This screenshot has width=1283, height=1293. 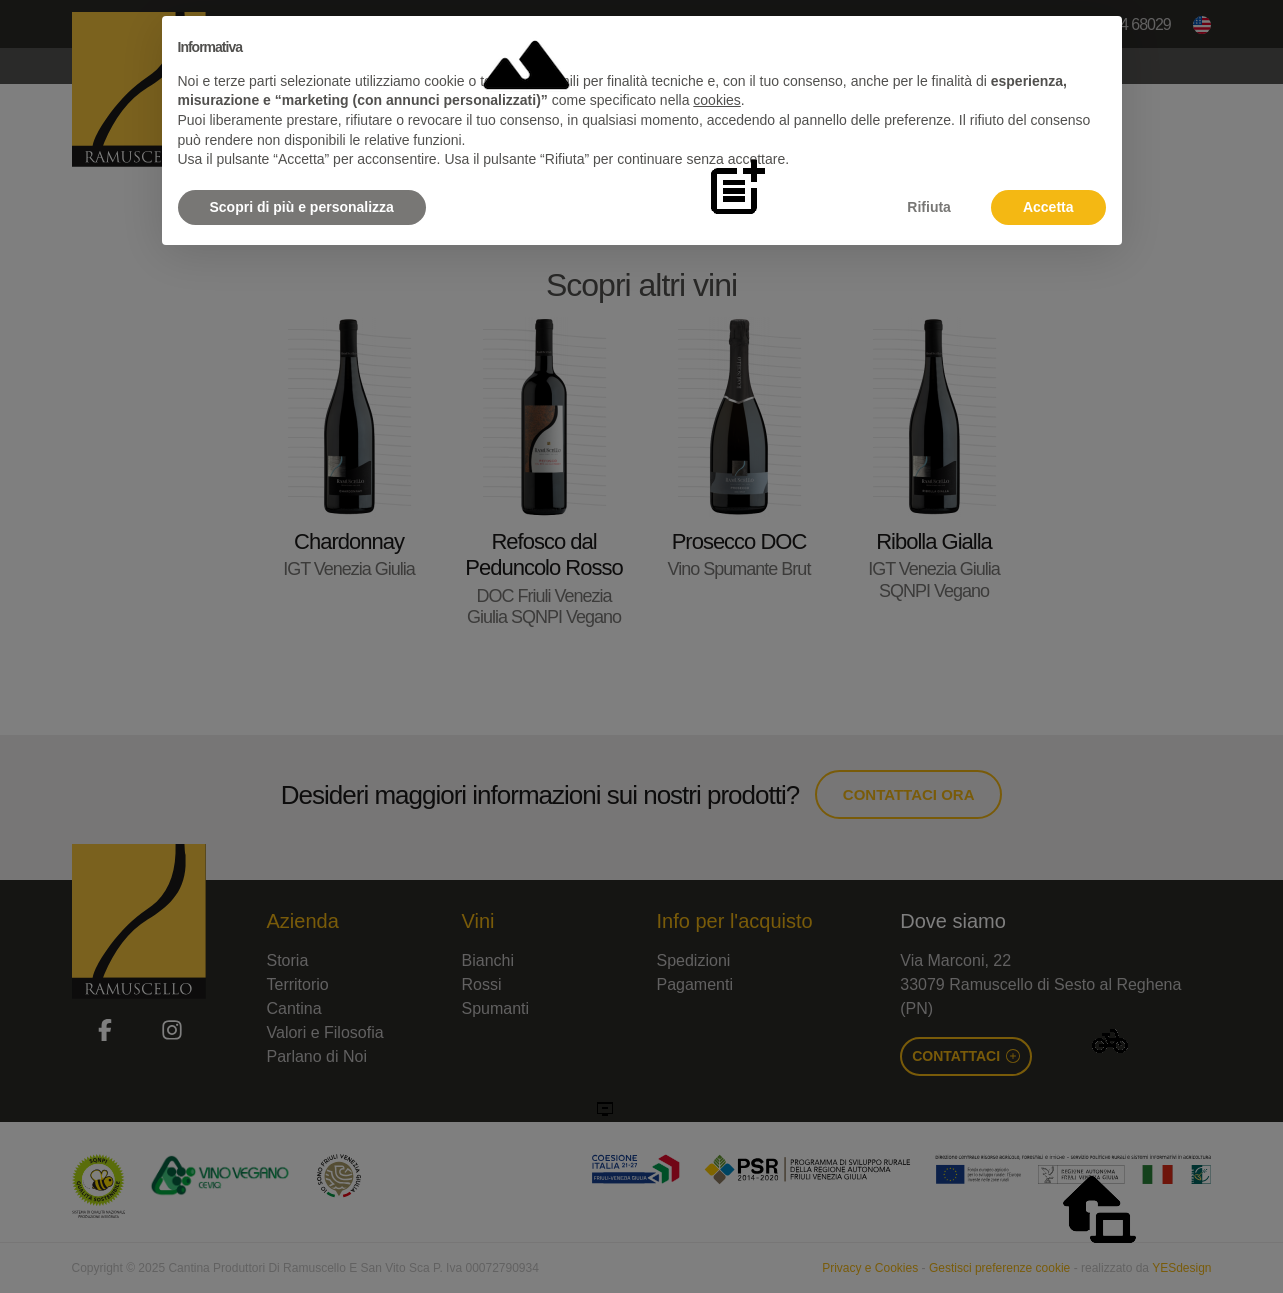 I want to click on select bicycle as transportation mode, so click(x=1110, y=1041).